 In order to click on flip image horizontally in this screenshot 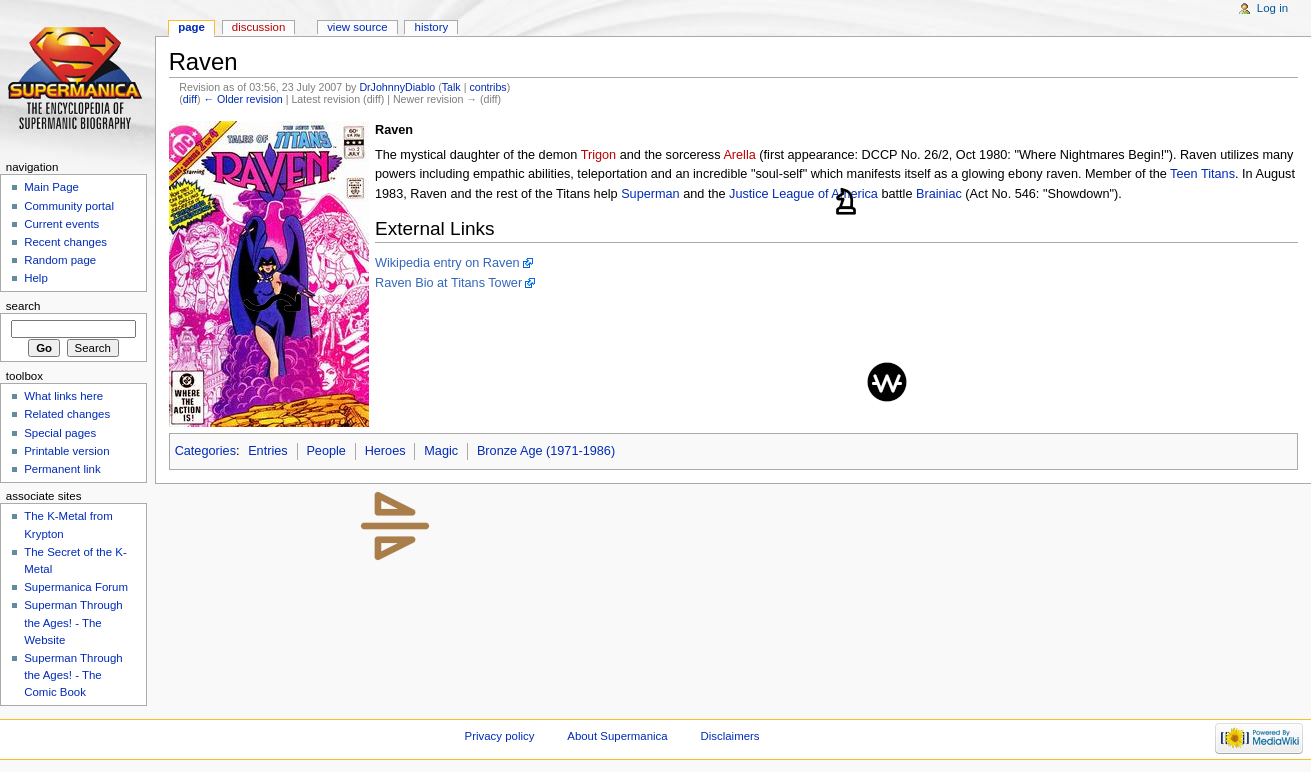, I will do `click(395, 526)`.